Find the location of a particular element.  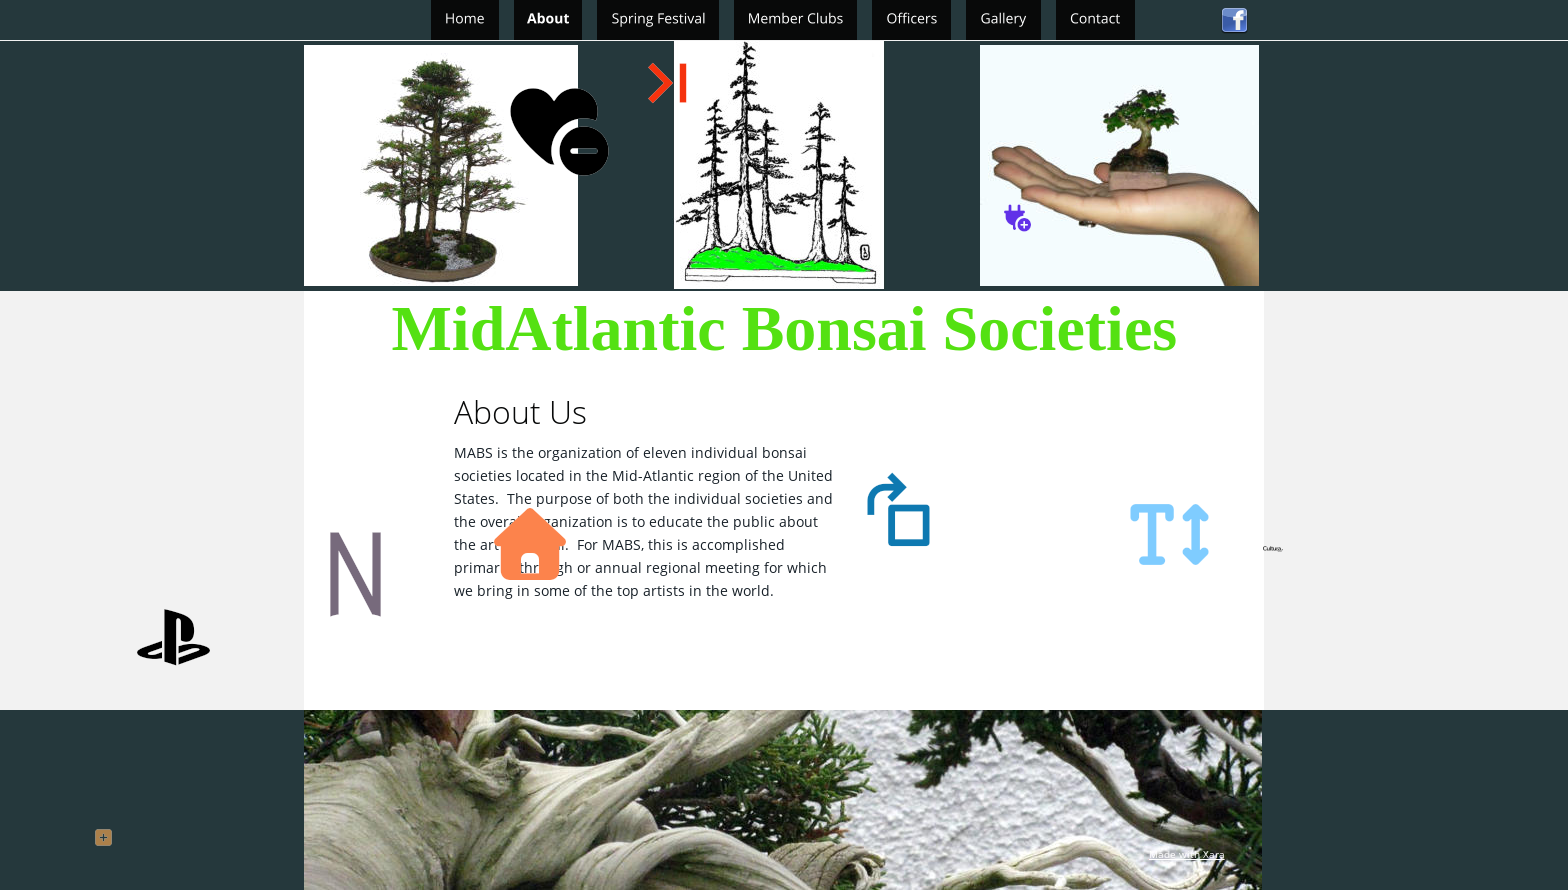

add a new power connection or device is located at coordinates (1016, 218).